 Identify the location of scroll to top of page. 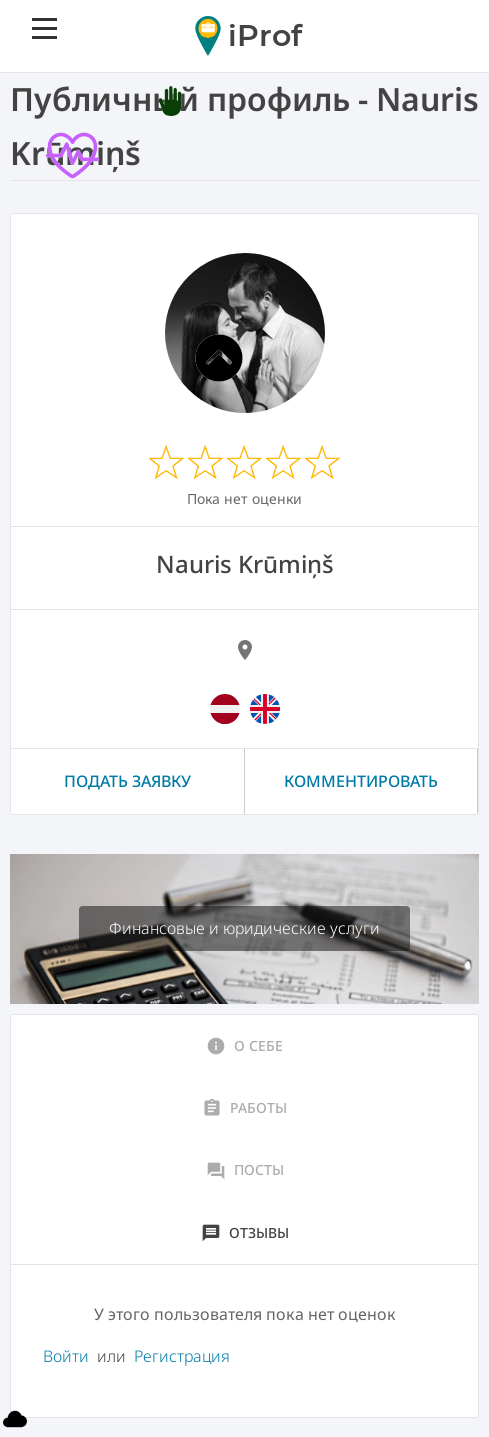
(219, 358).